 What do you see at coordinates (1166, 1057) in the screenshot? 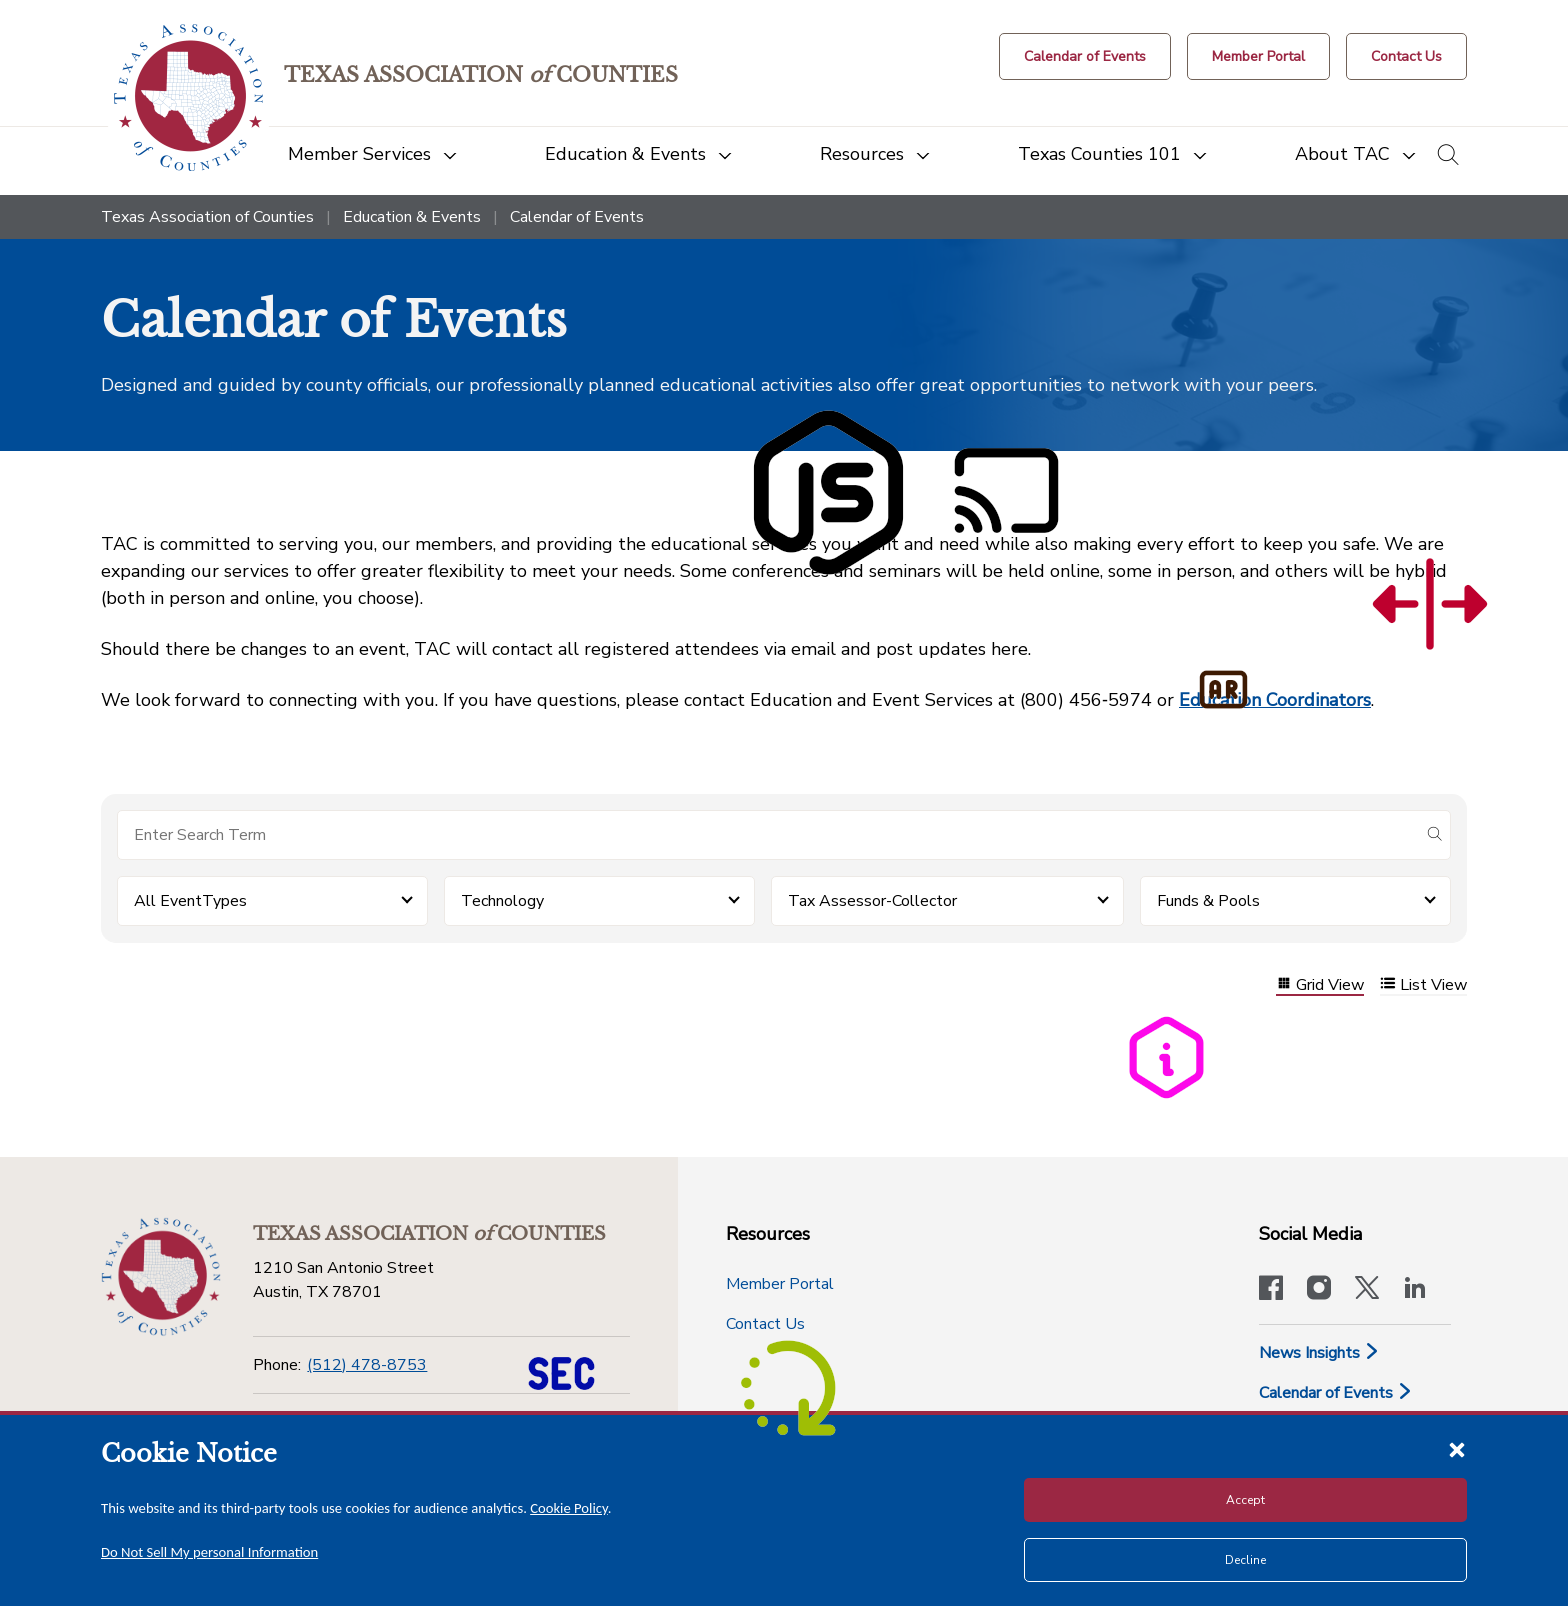
I see `view additional information or details` at bounding box center [1166, 1057].